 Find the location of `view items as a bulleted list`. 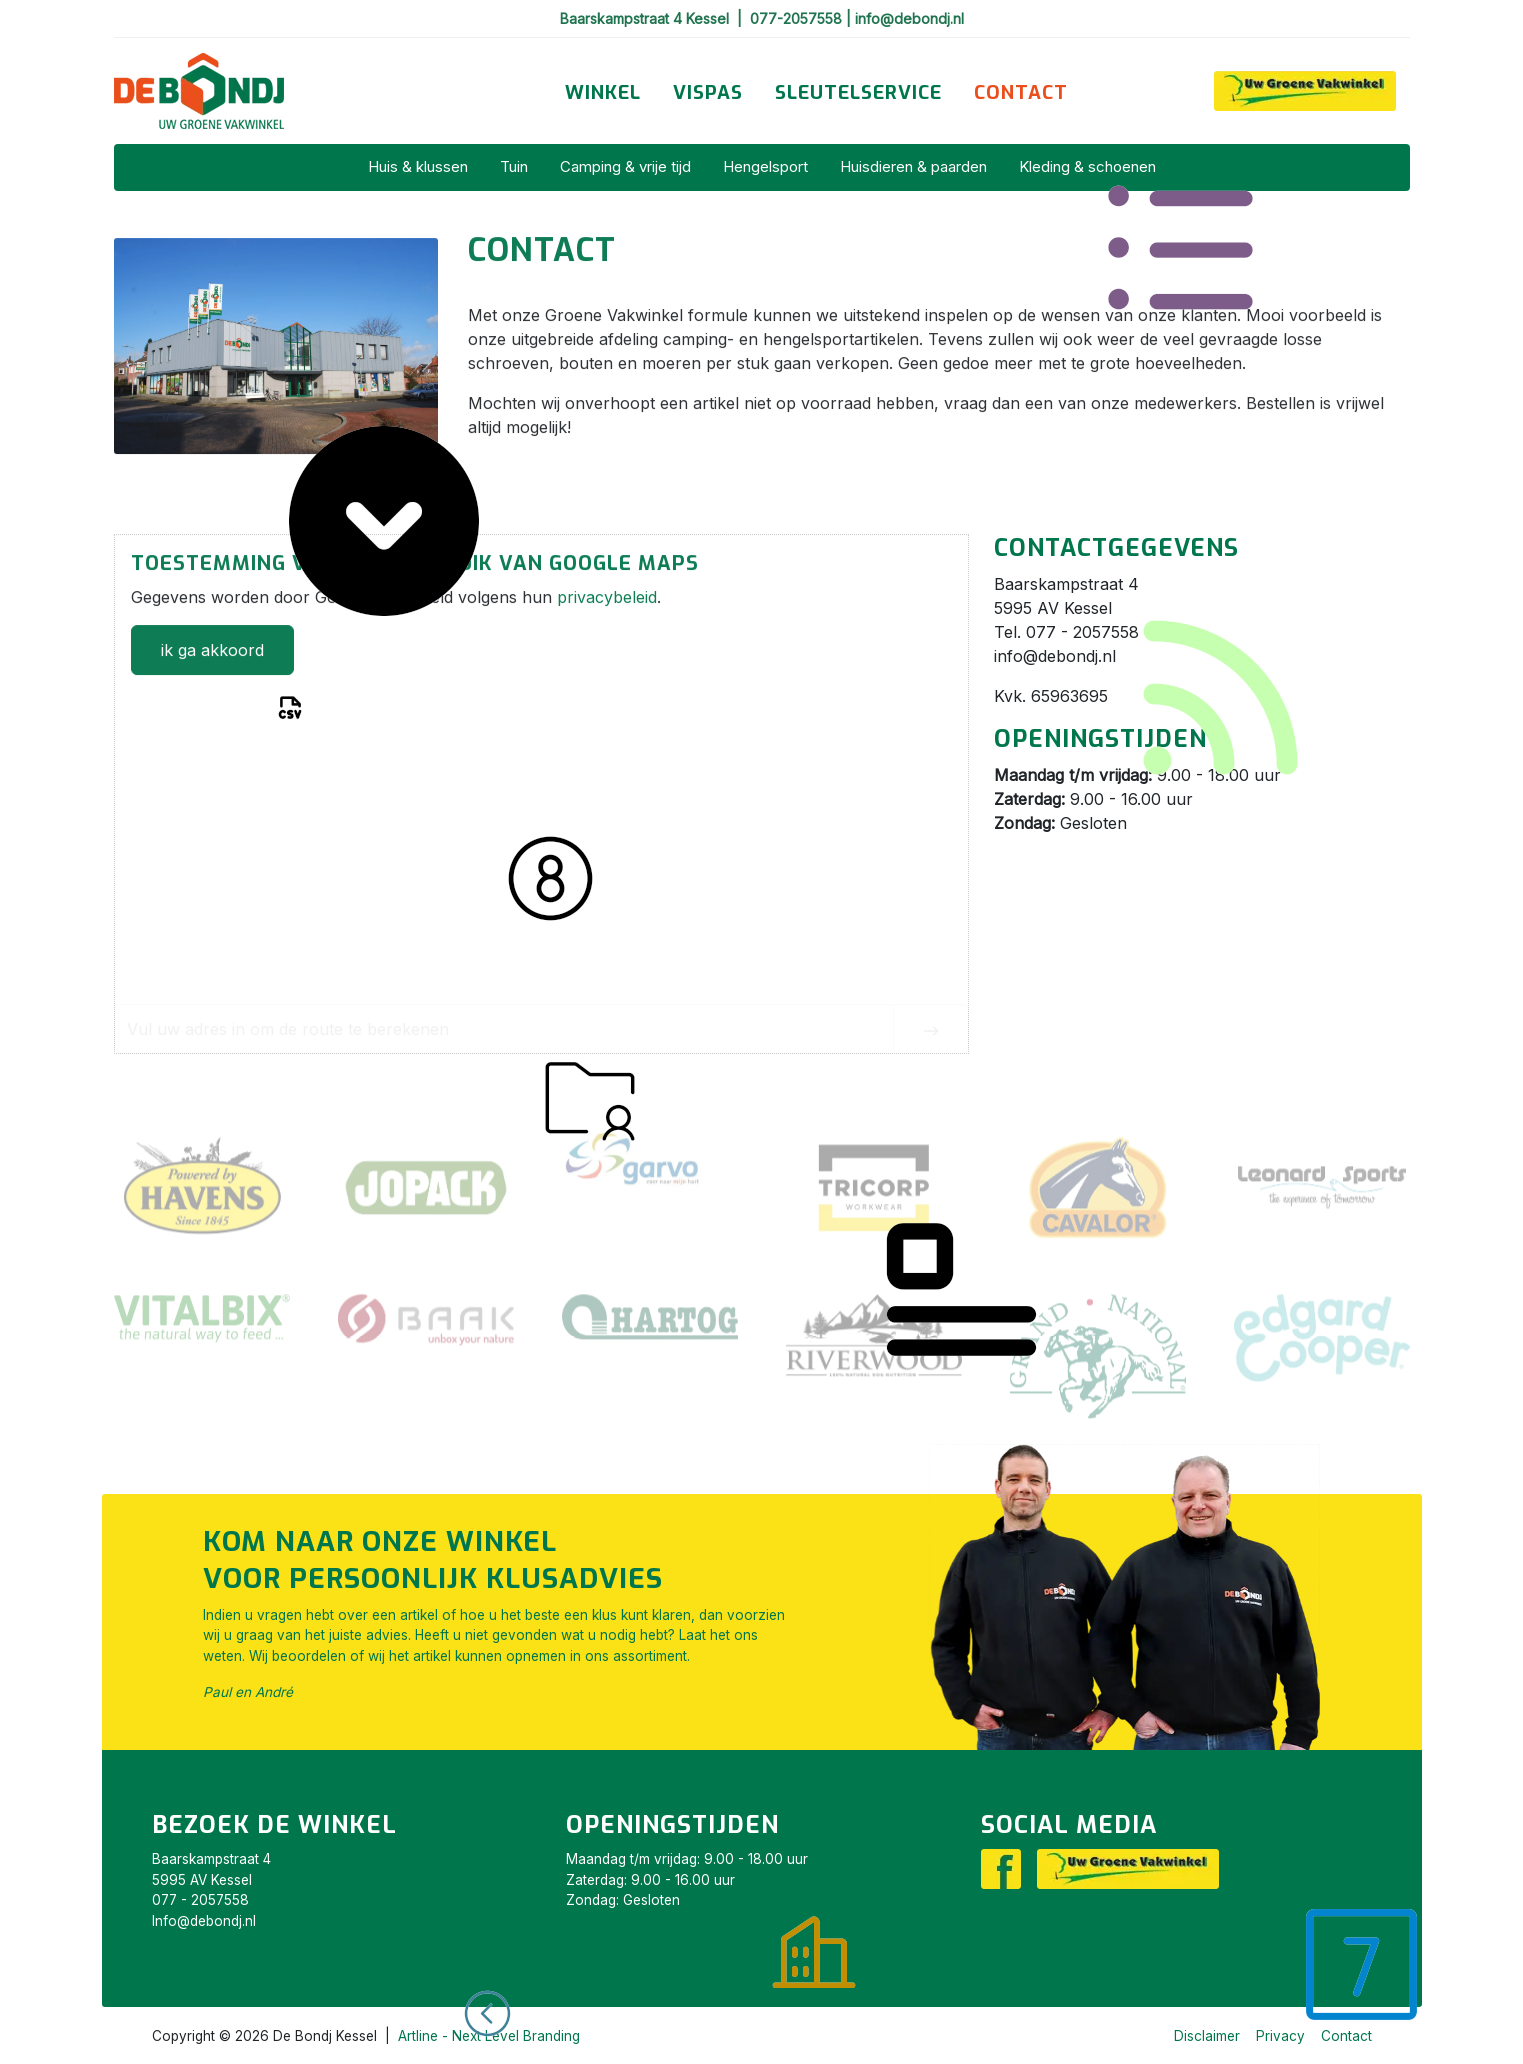

view items as a bulleted list is located at coordinates (1180, 247).